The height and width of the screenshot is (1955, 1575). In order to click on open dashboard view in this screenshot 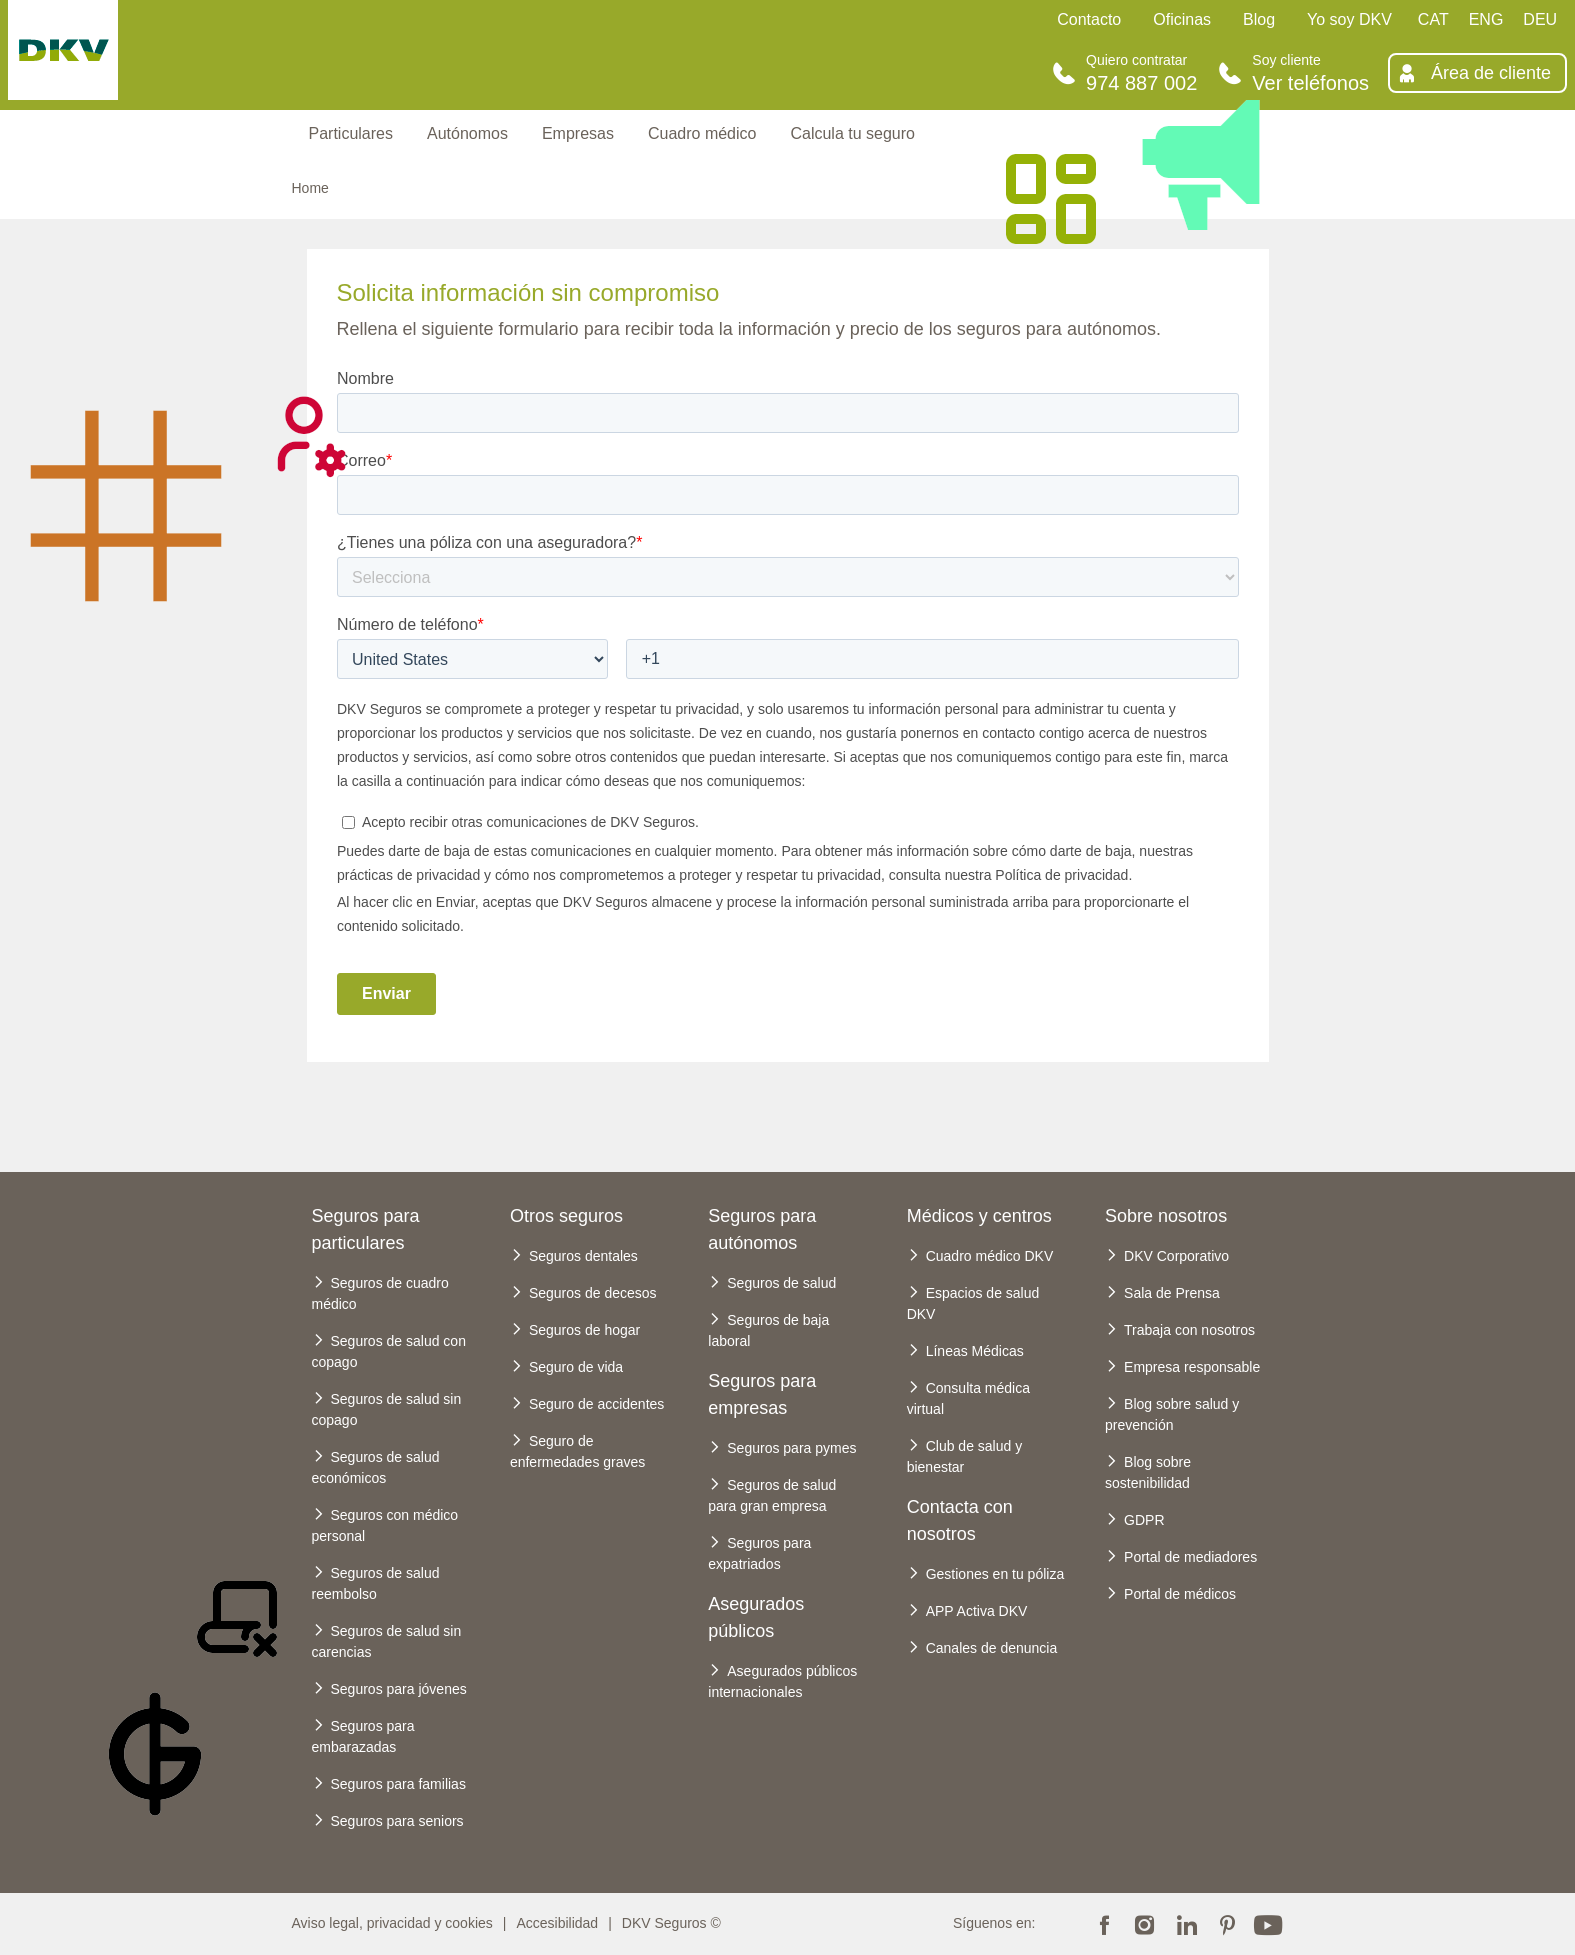, I will do `click(1051, 199)`.